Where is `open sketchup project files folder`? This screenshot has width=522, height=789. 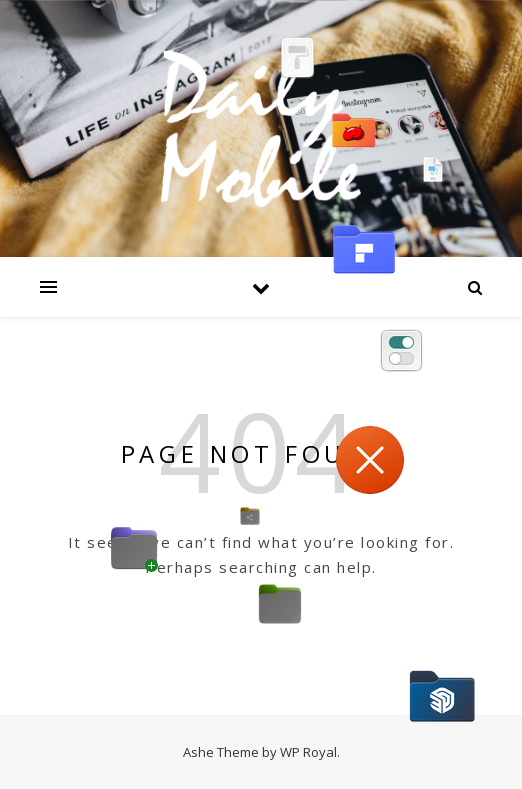 open sketchup project files folder is located at coordinates (442, 698).